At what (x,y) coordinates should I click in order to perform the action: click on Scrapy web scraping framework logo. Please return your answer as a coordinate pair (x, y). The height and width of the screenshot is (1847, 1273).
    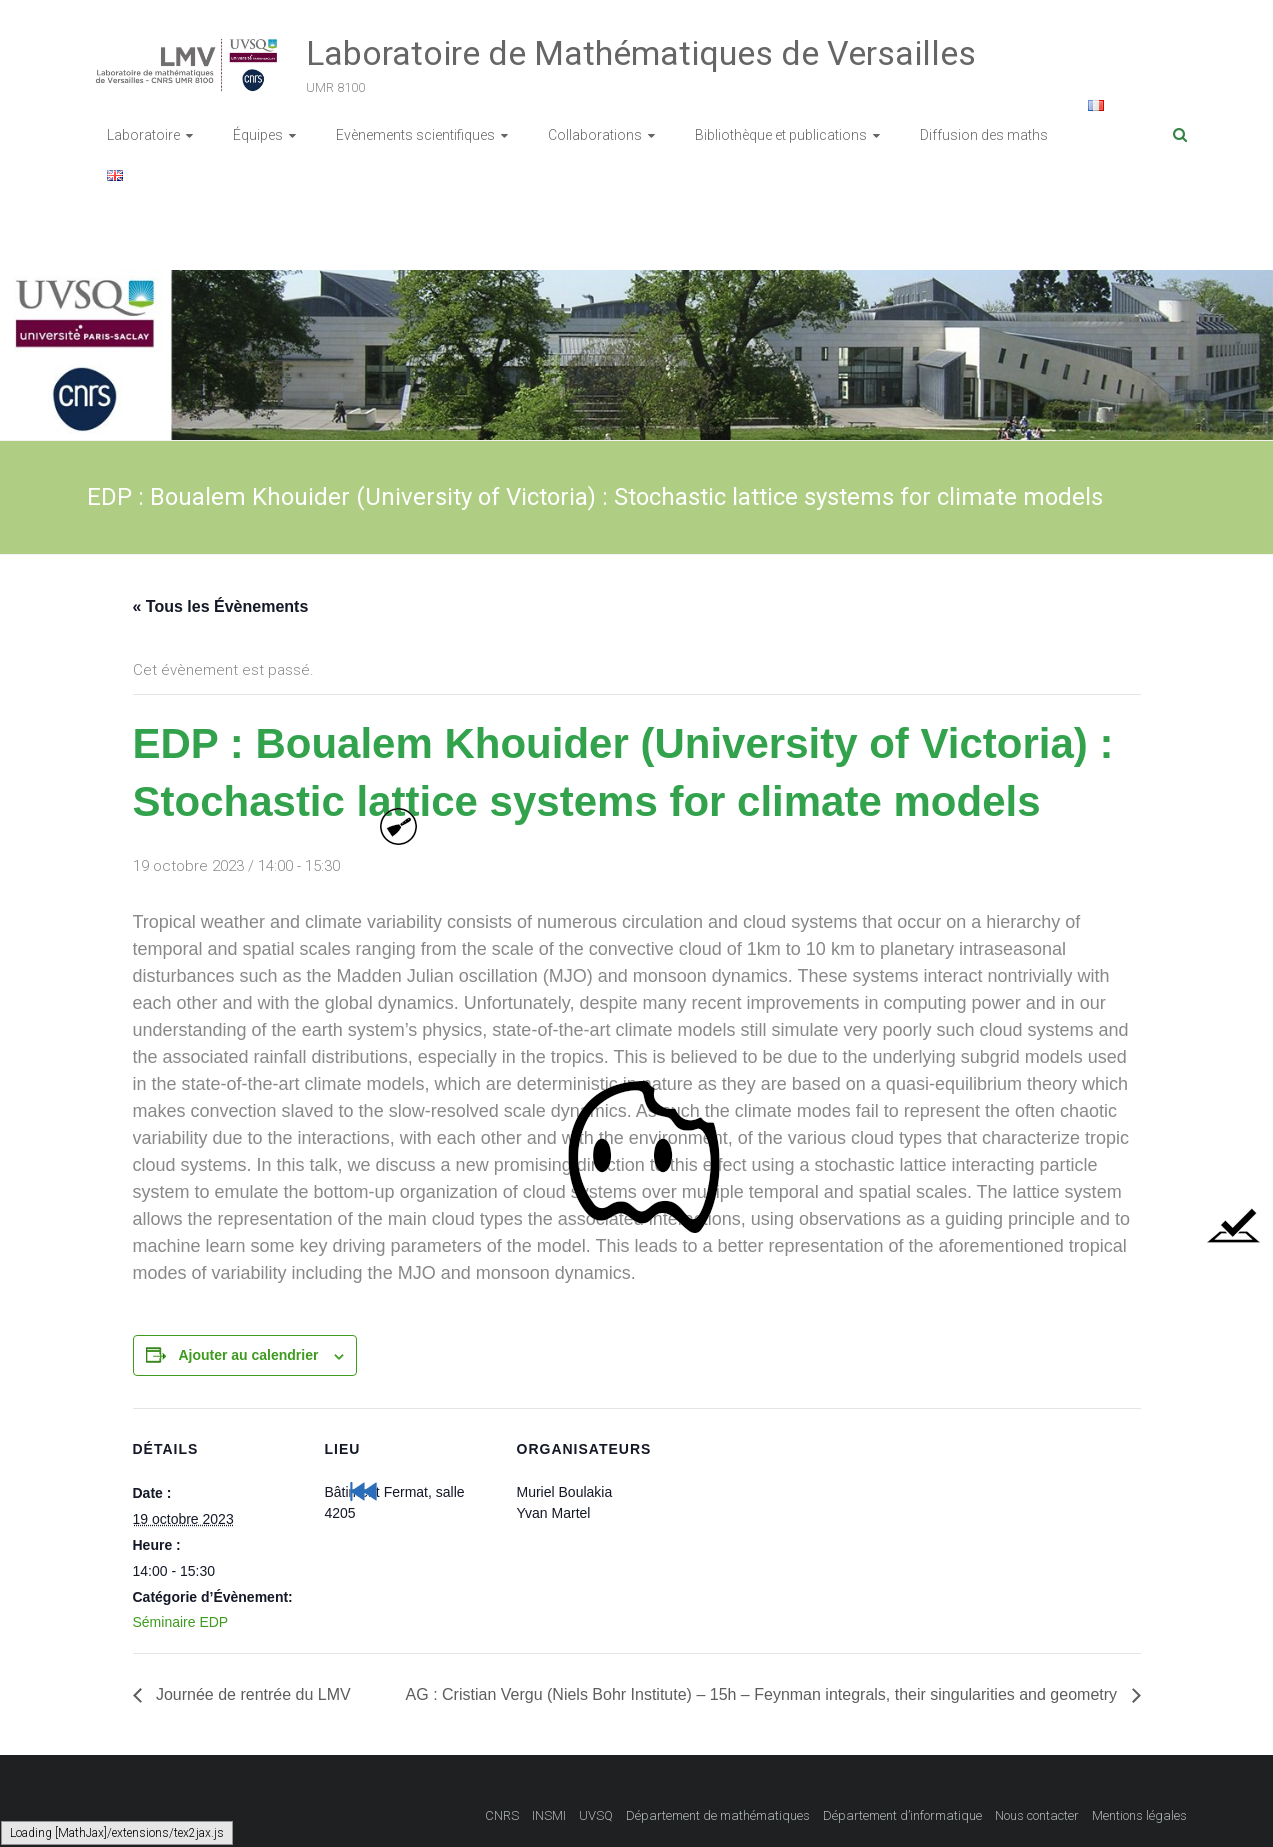
    Looking at the image, I should click on (398, 826).